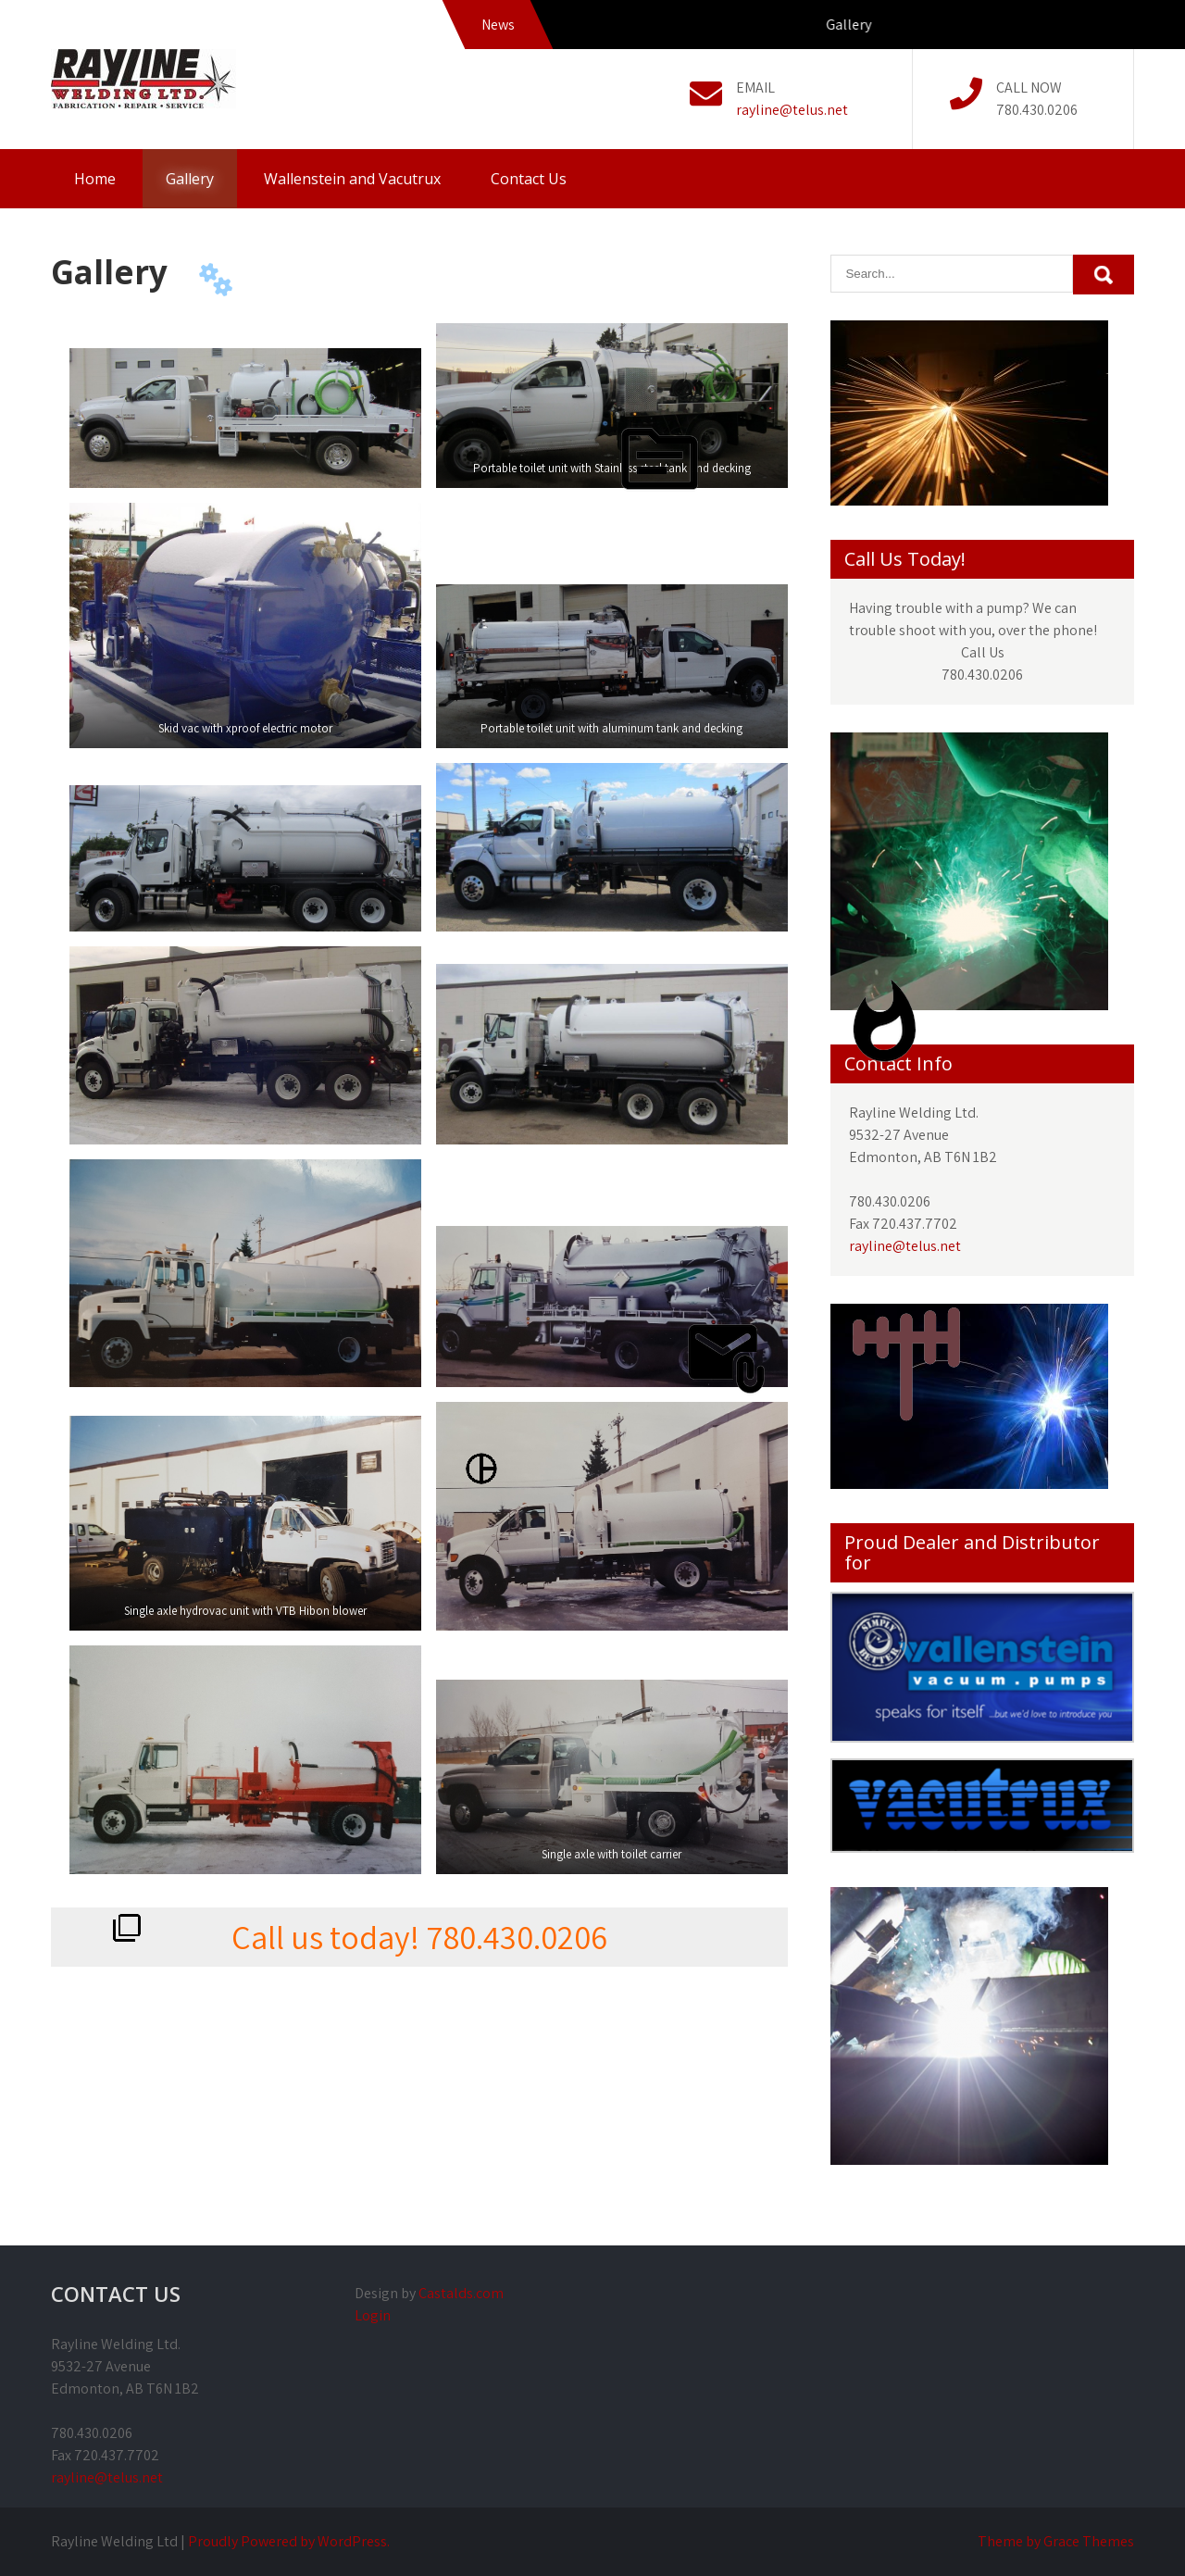 Image resolution: width=1185 pixels, height=2576 pixels. I want to click on attach a file to your email, so click(726, 1358).